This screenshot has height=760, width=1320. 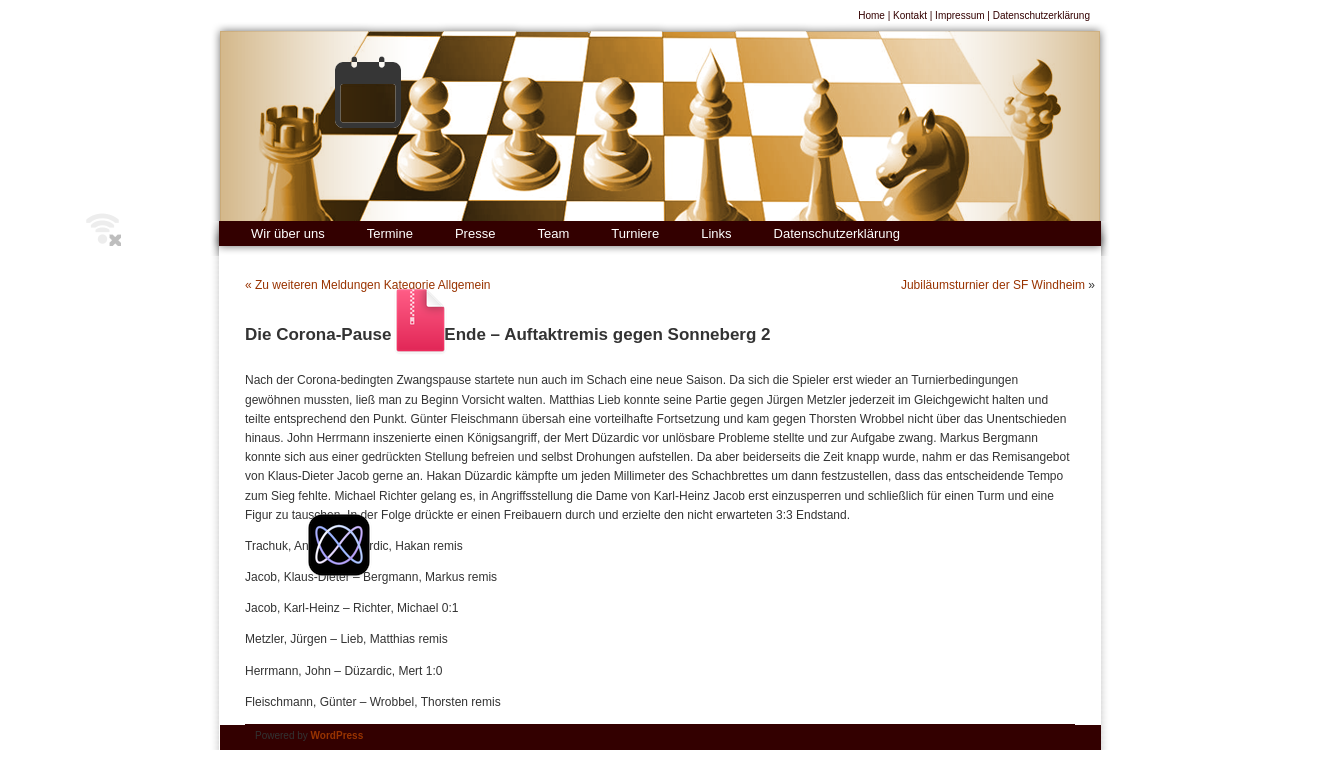 What do you see at coordinates (368, 95) in the screenshot?
I see `open calendar app` at bounding box center [368, 95].